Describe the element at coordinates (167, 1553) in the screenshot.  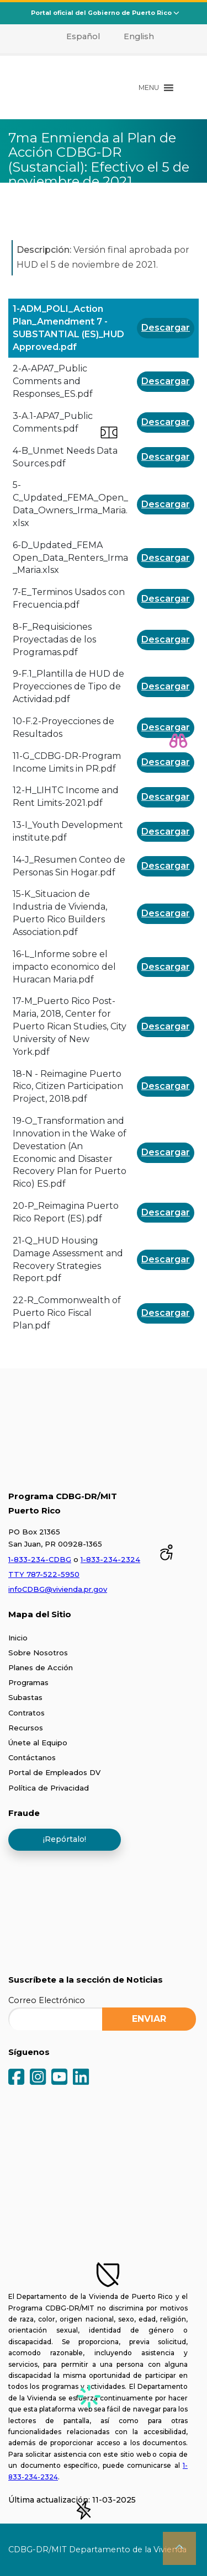
I see `indicates wheelchair accessible facility` at that location.